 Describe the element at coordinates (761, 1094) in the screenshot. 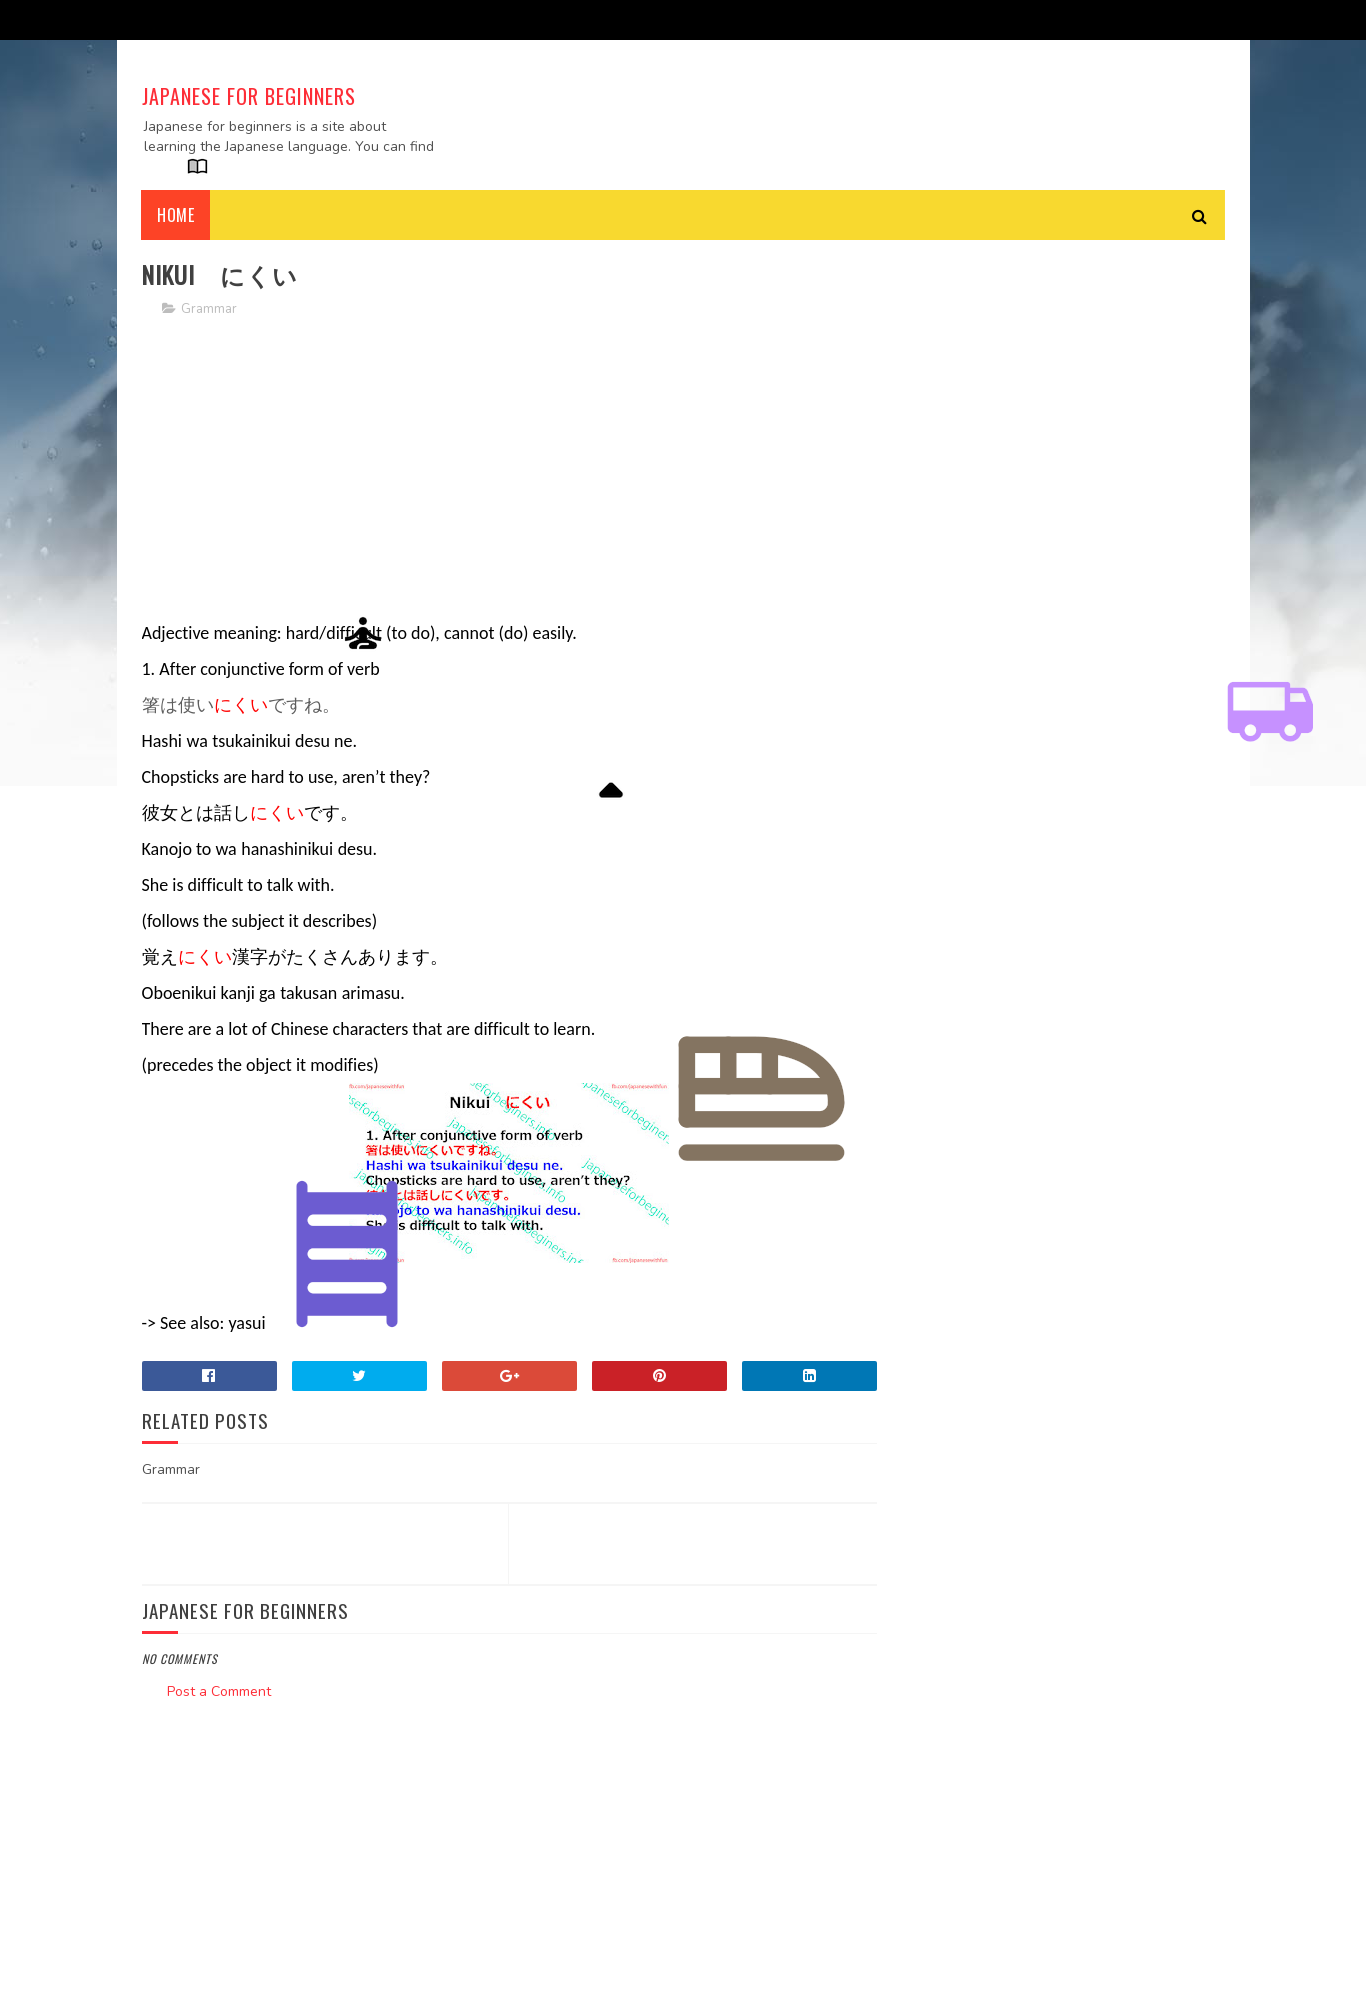

I see `view train schedules or railway options` at that location.